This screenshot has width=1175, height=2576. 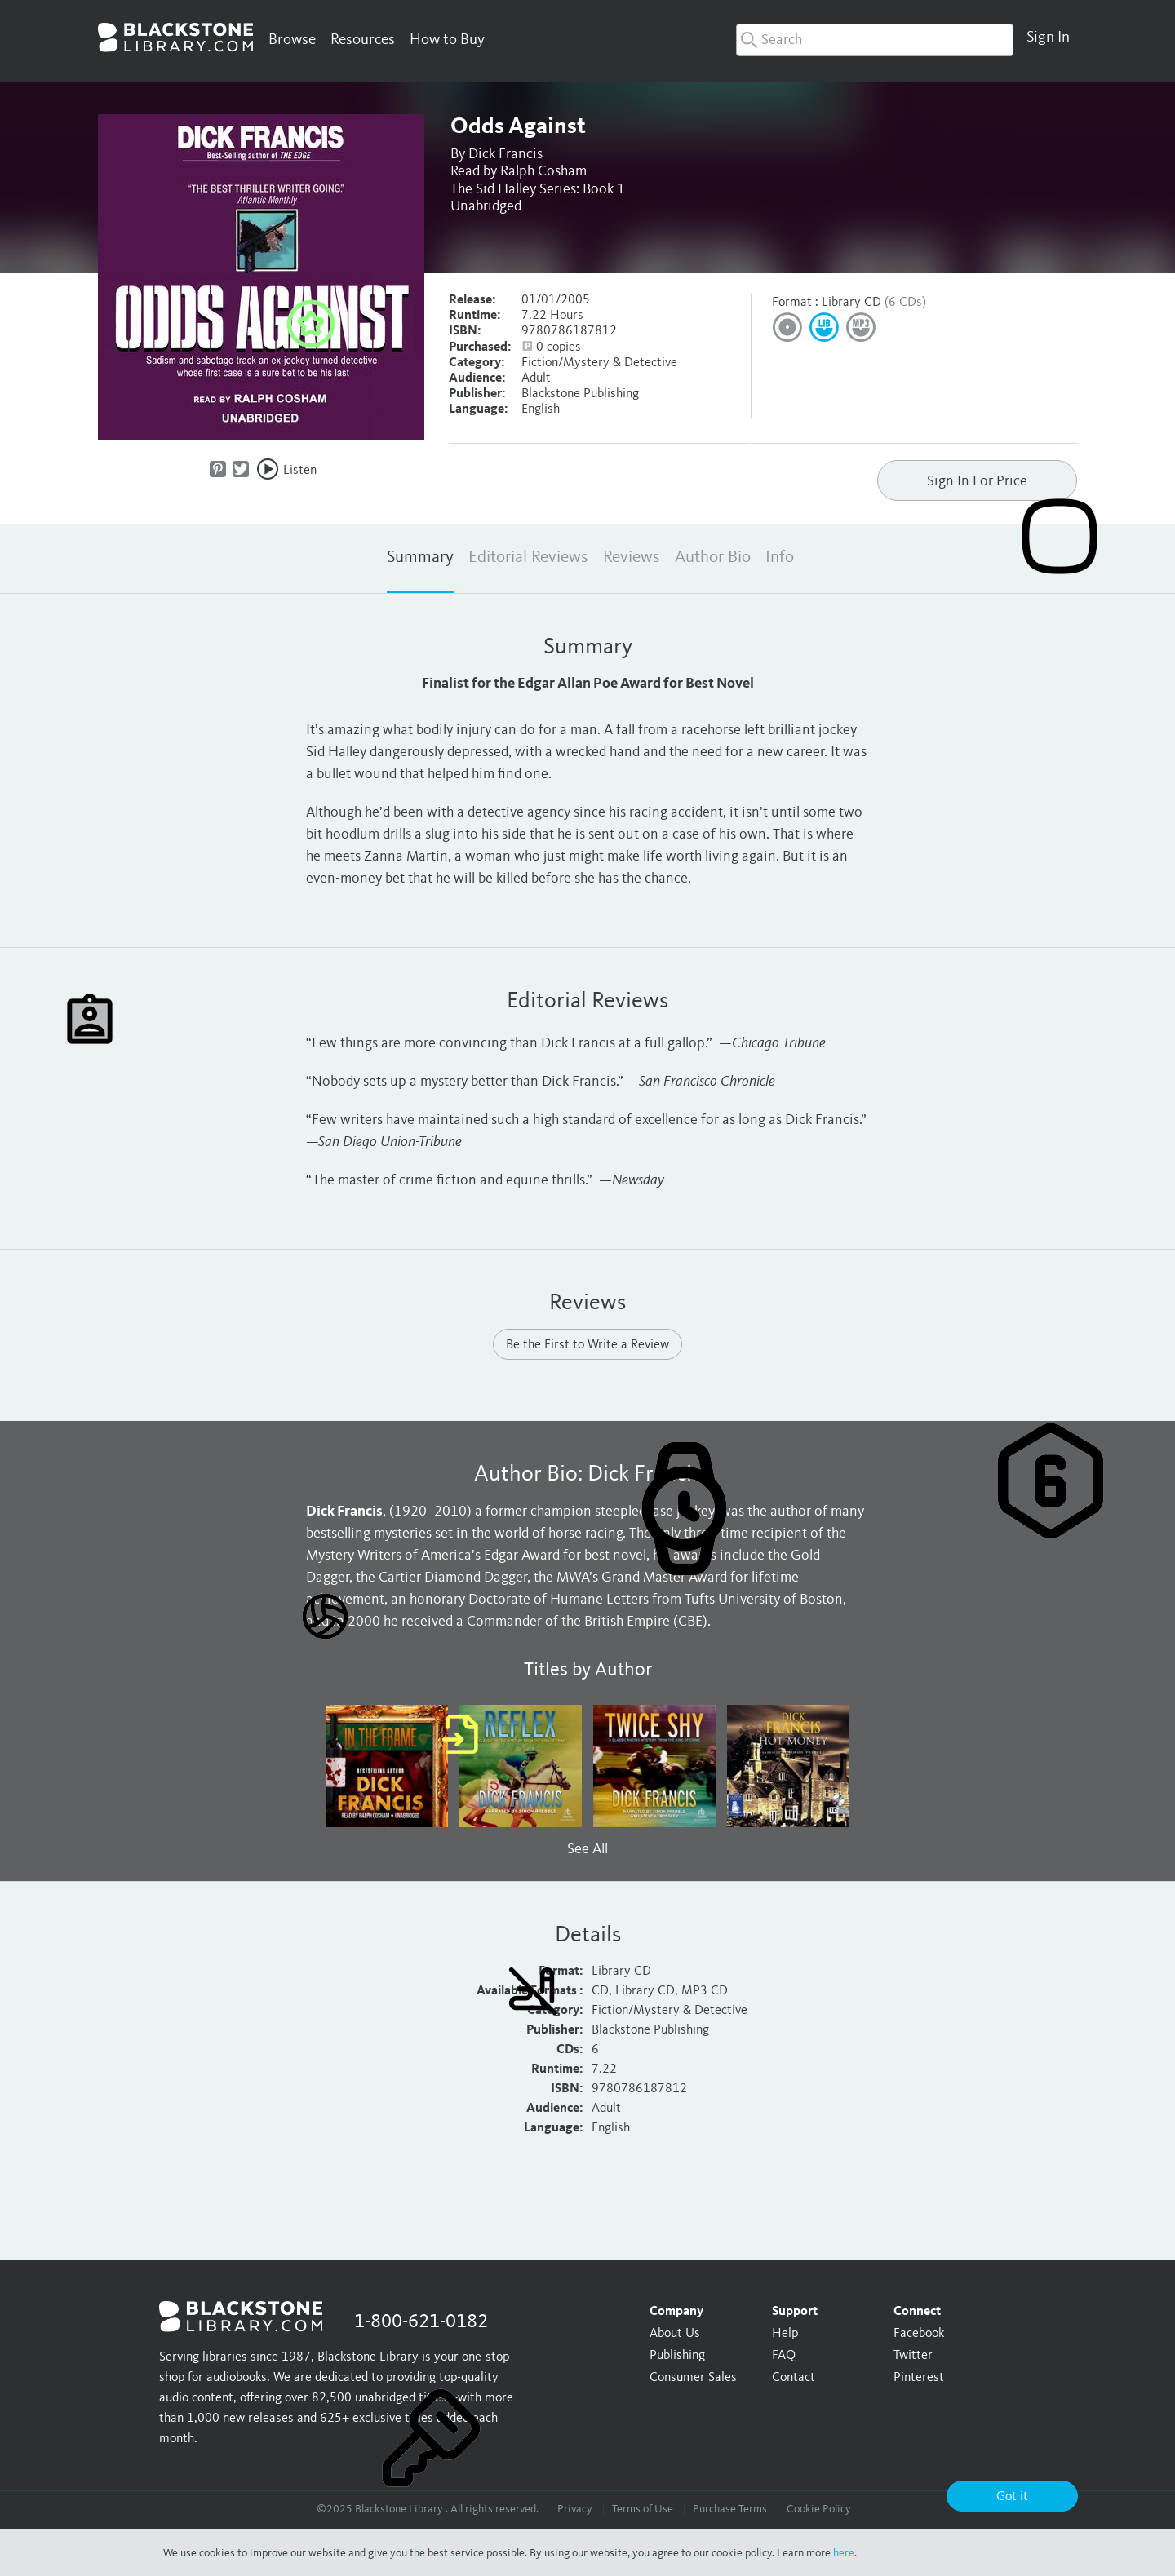 What do you see at coordinates (90, 1021) in the screenshot?
I see `view assigned personnel or contact details` at bounding box center [90, 1021].